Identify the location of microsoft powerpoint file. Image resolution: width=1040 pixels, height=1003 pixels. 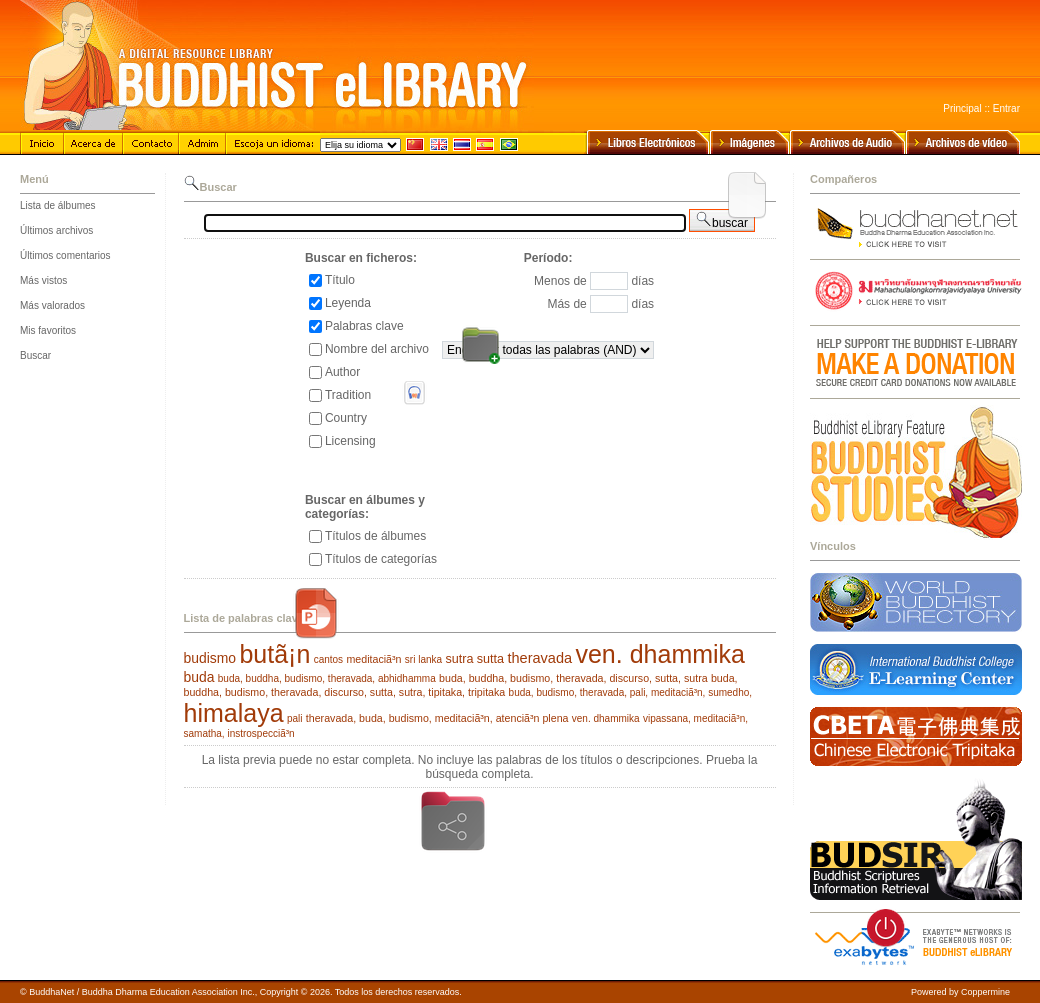
(316, 613).